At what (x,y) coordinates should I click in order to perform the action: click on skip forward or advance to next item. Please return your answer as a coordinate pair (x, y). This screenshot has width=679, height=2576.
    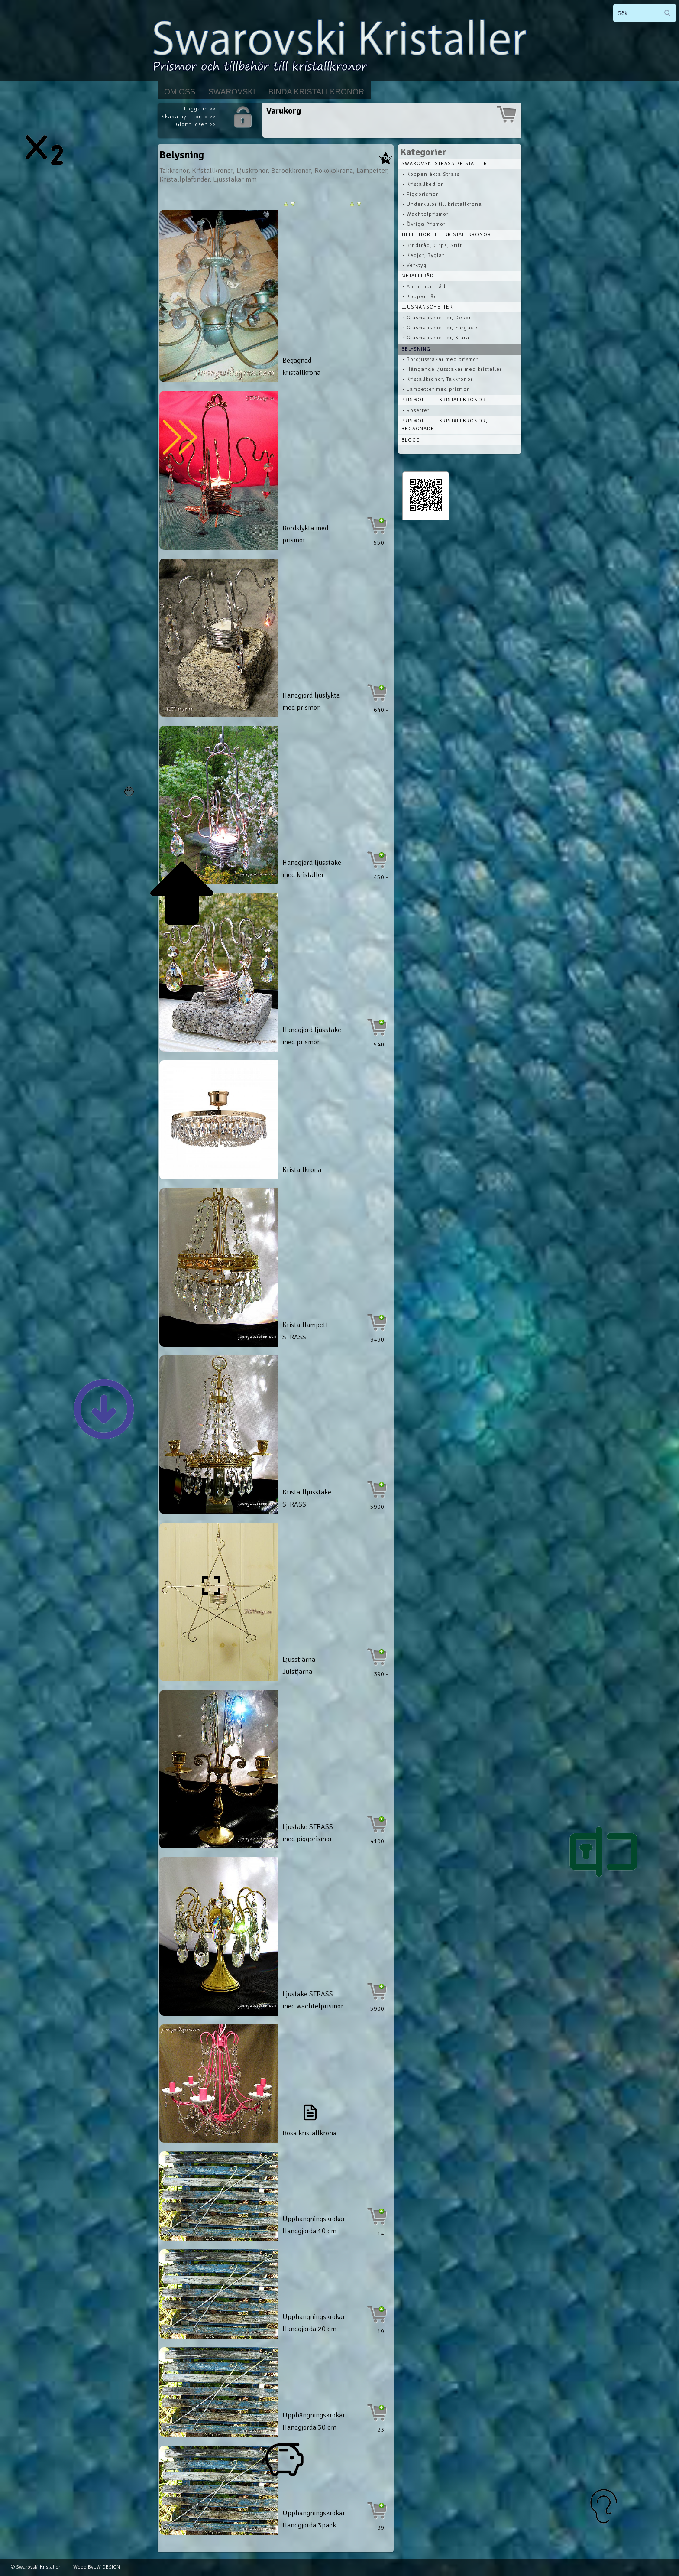
    Looking at the image, I should click on (178, 437).